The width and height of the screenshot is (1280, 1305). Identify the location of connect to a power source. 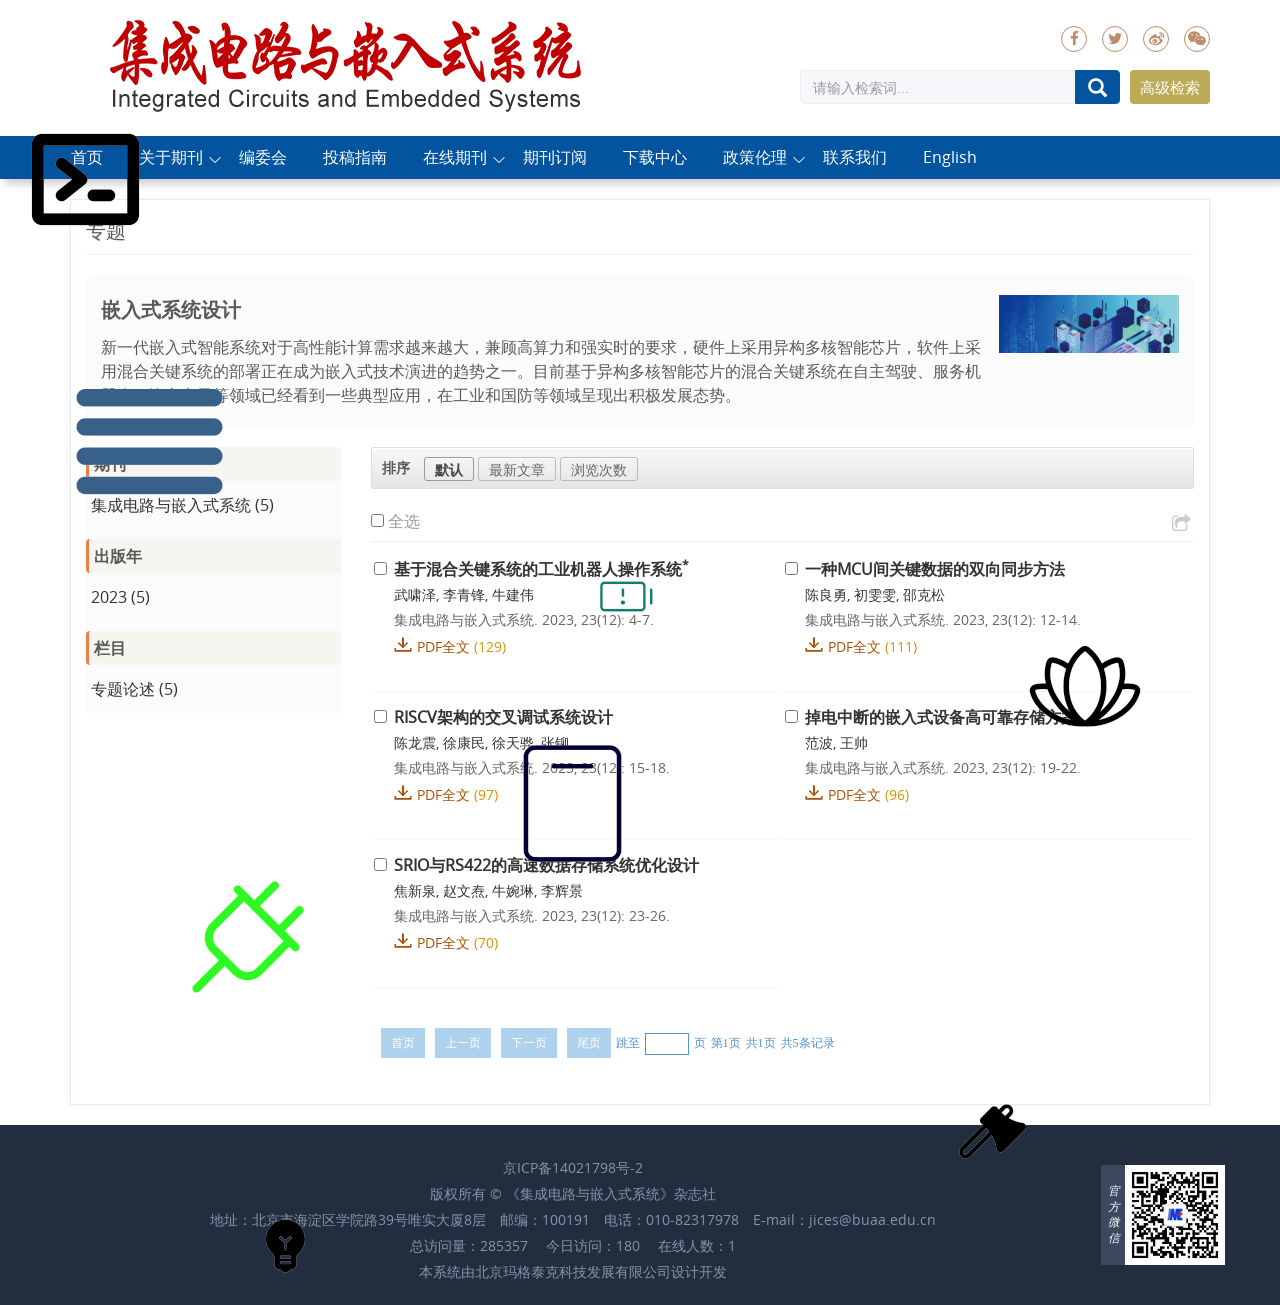
(246, 939).